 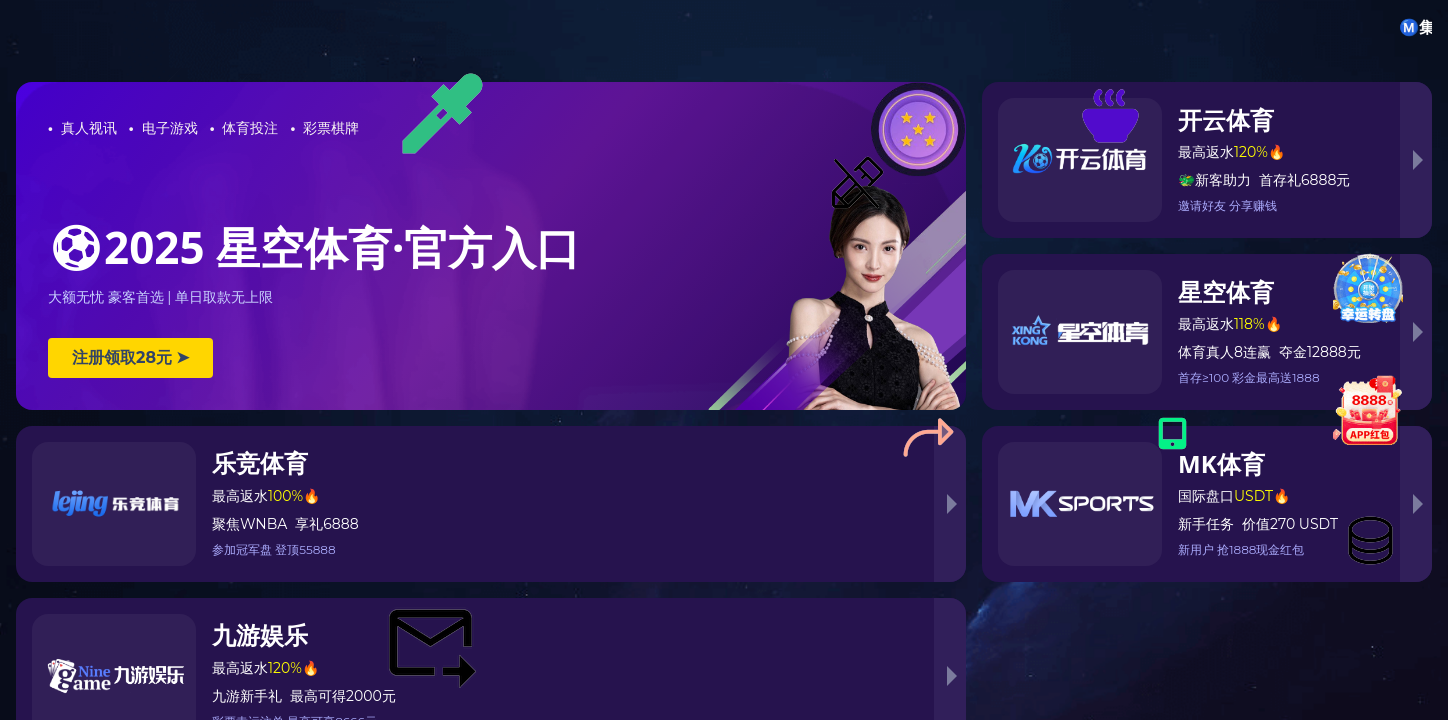 What do you see at coordinates (928, 437) in the screenshot?
I see `share or forward content` at bounding box center [928, 437].